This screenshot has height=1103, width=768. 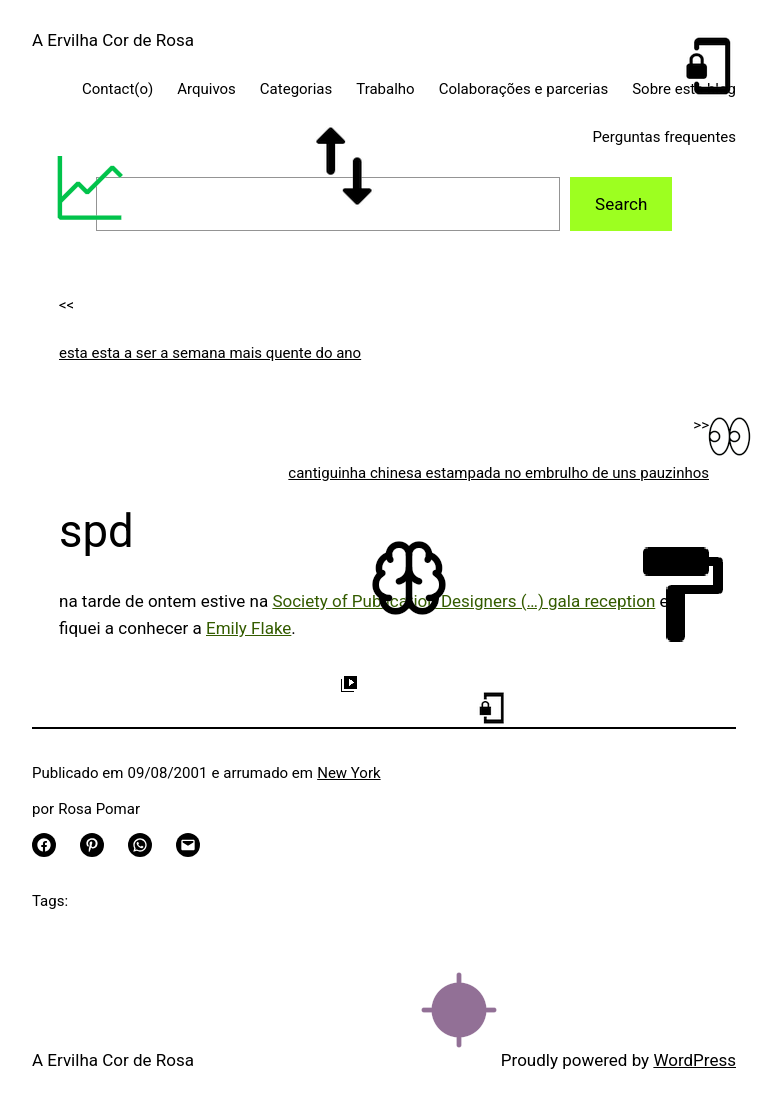 I want to click on access AI or smart features, so click(x=409, y=578).